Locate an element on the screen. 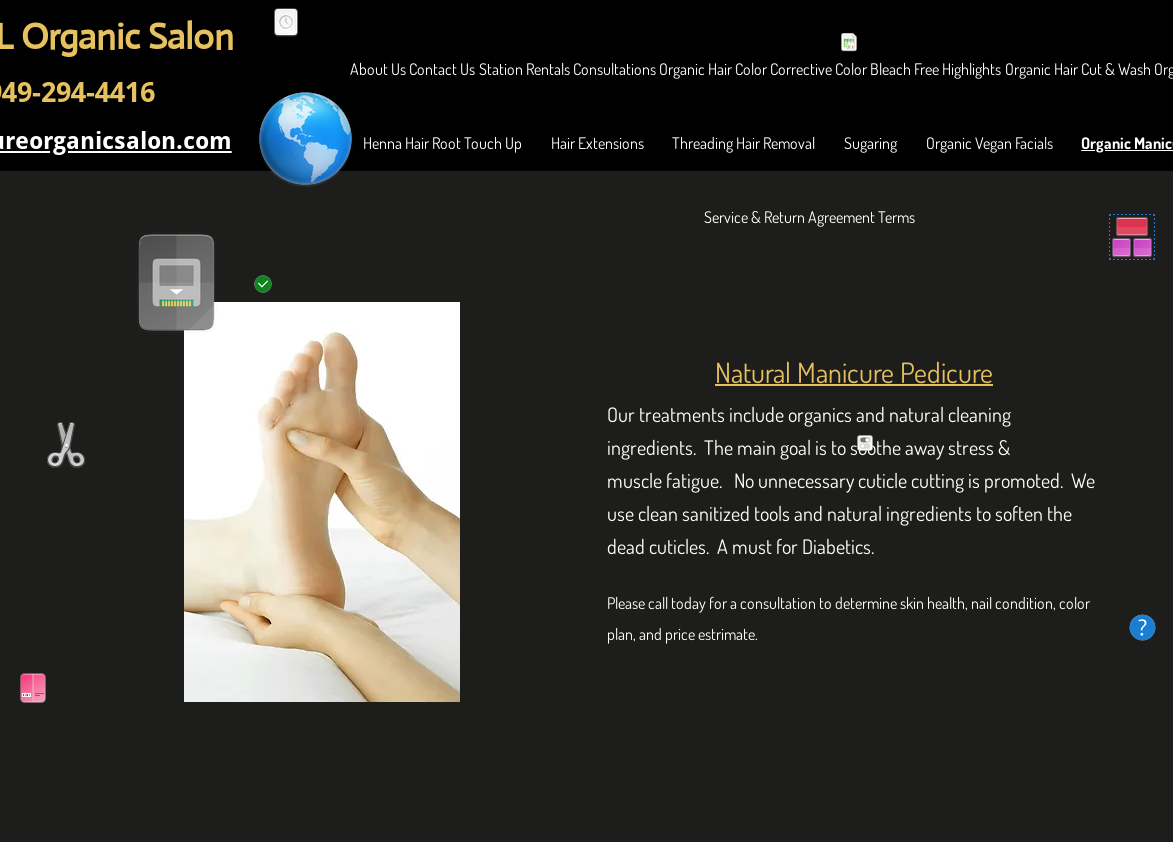  indicates dropbox file is fully synced is located at coordinates (263, 284).